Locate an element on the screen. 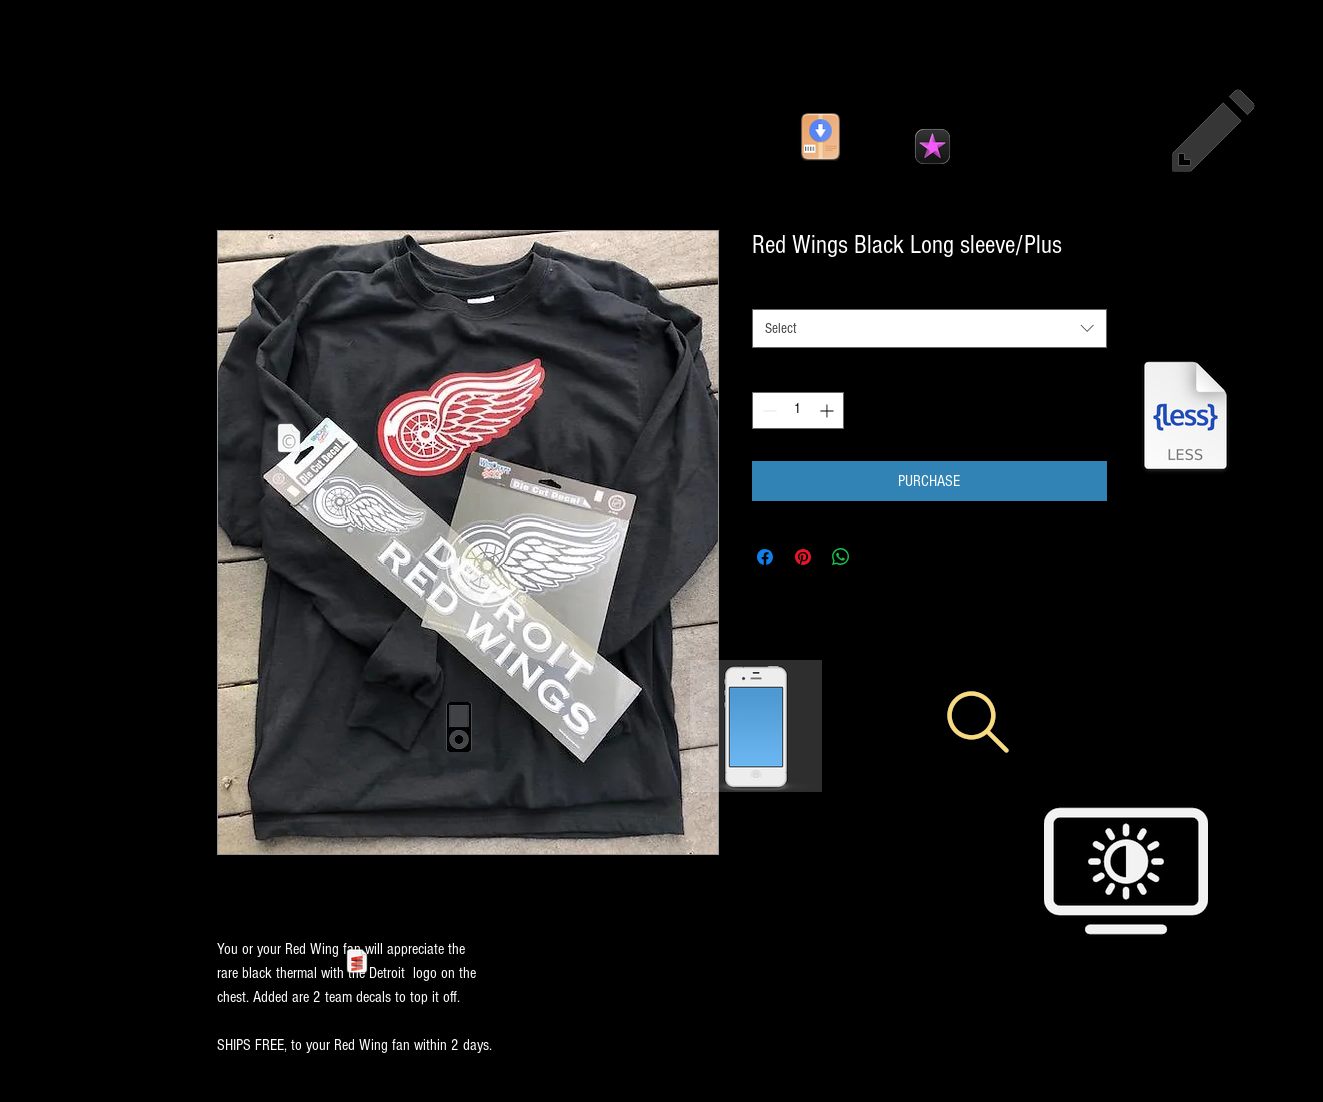 This screenshot has height=1102, width=1323. search system preferences or settings is located at coordinates (978, 722).